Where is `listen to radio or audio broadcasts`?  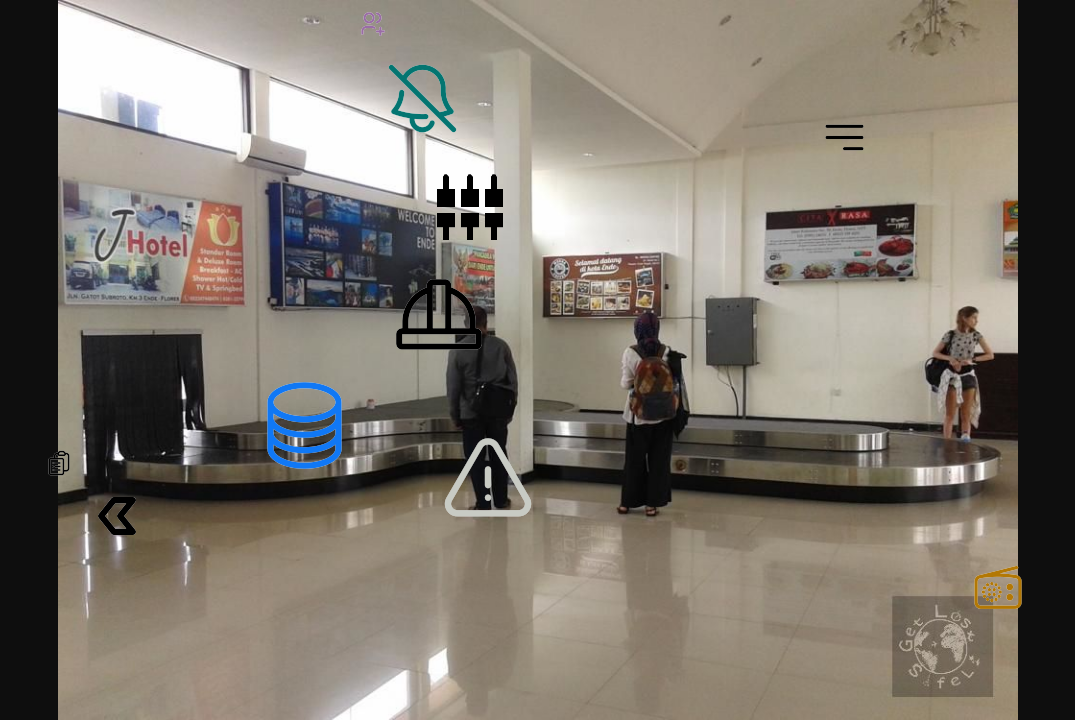 listen to radio or audio broadcasts is located at coordinates (998, 587).